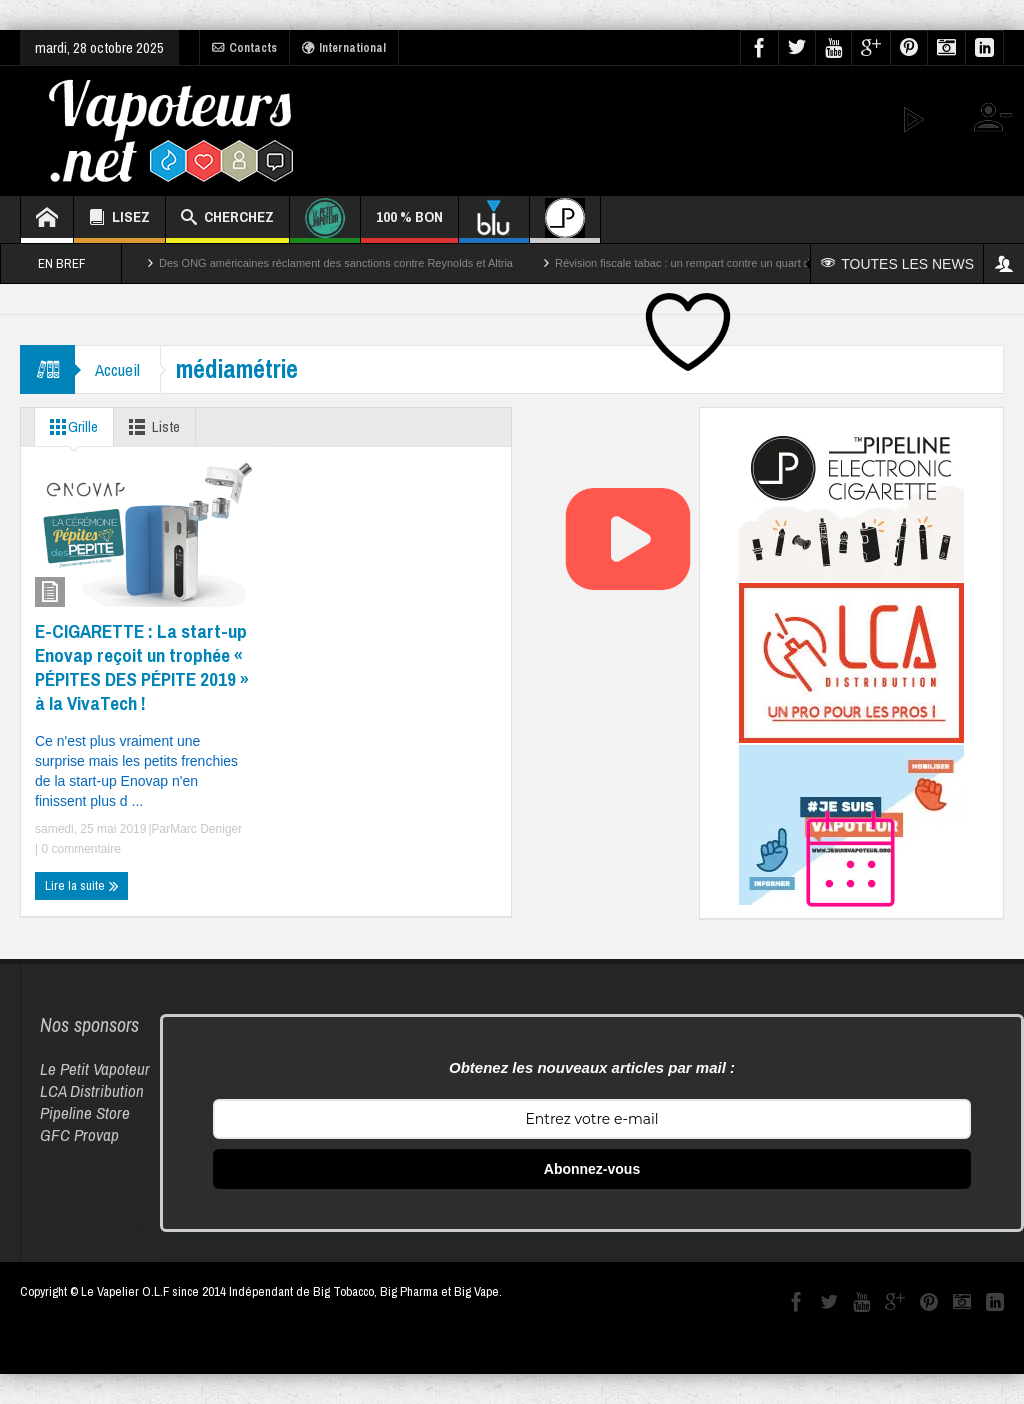 The width and height of the screenshot is (1024, 1404). What do you see at coordinates (628, 539) in the screenshot?
I see `open YouTube` at bounding box center [628, 539].